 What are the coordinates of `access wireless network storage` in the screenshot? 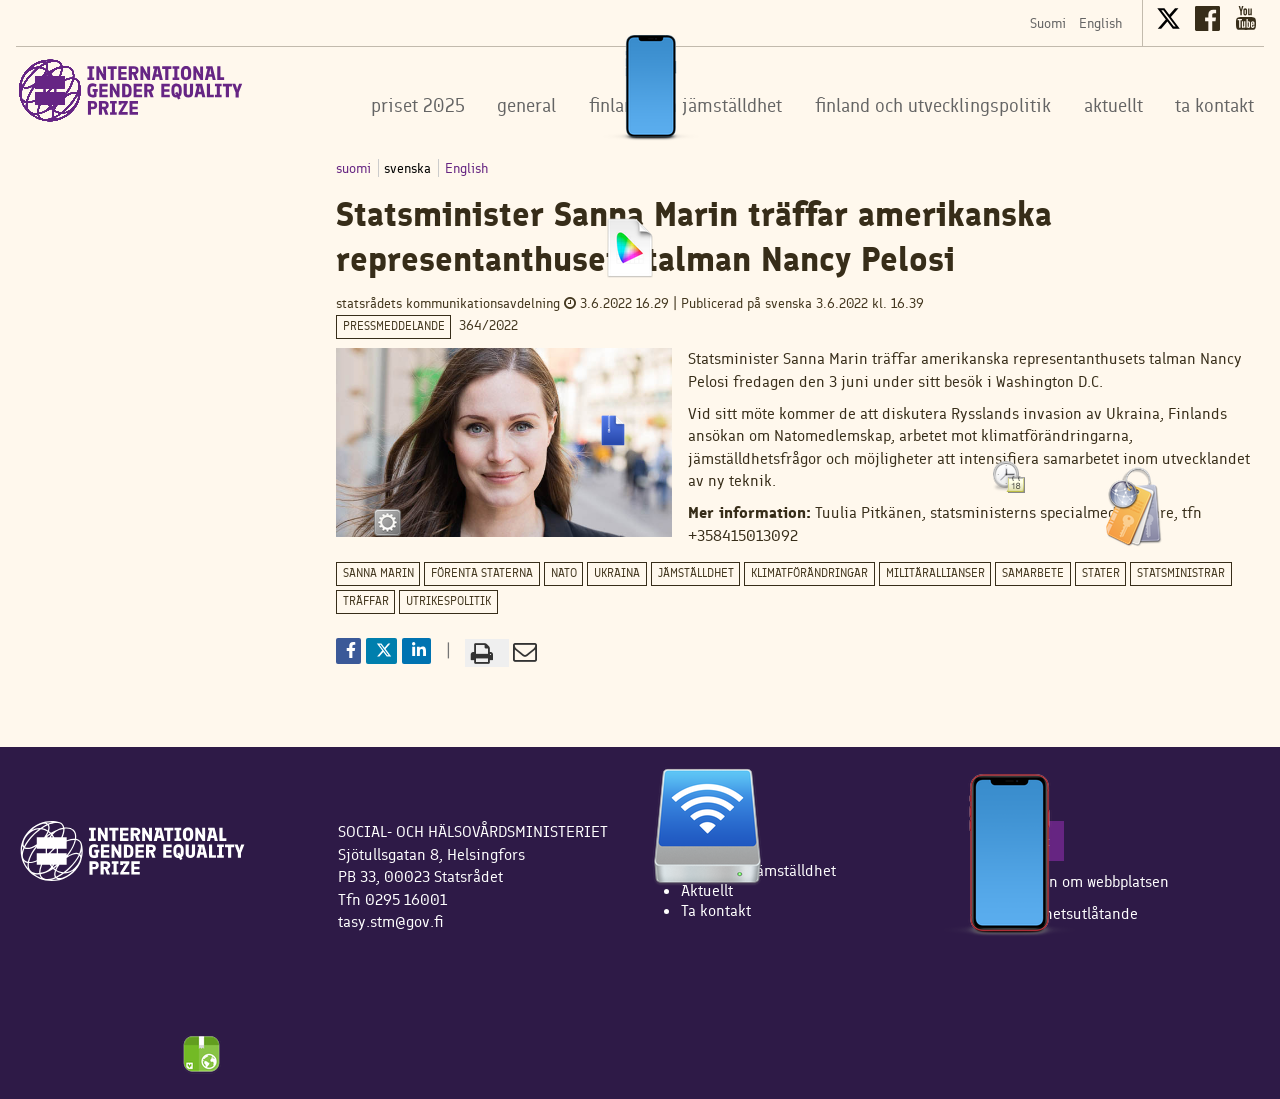 It's located at (707, 828).